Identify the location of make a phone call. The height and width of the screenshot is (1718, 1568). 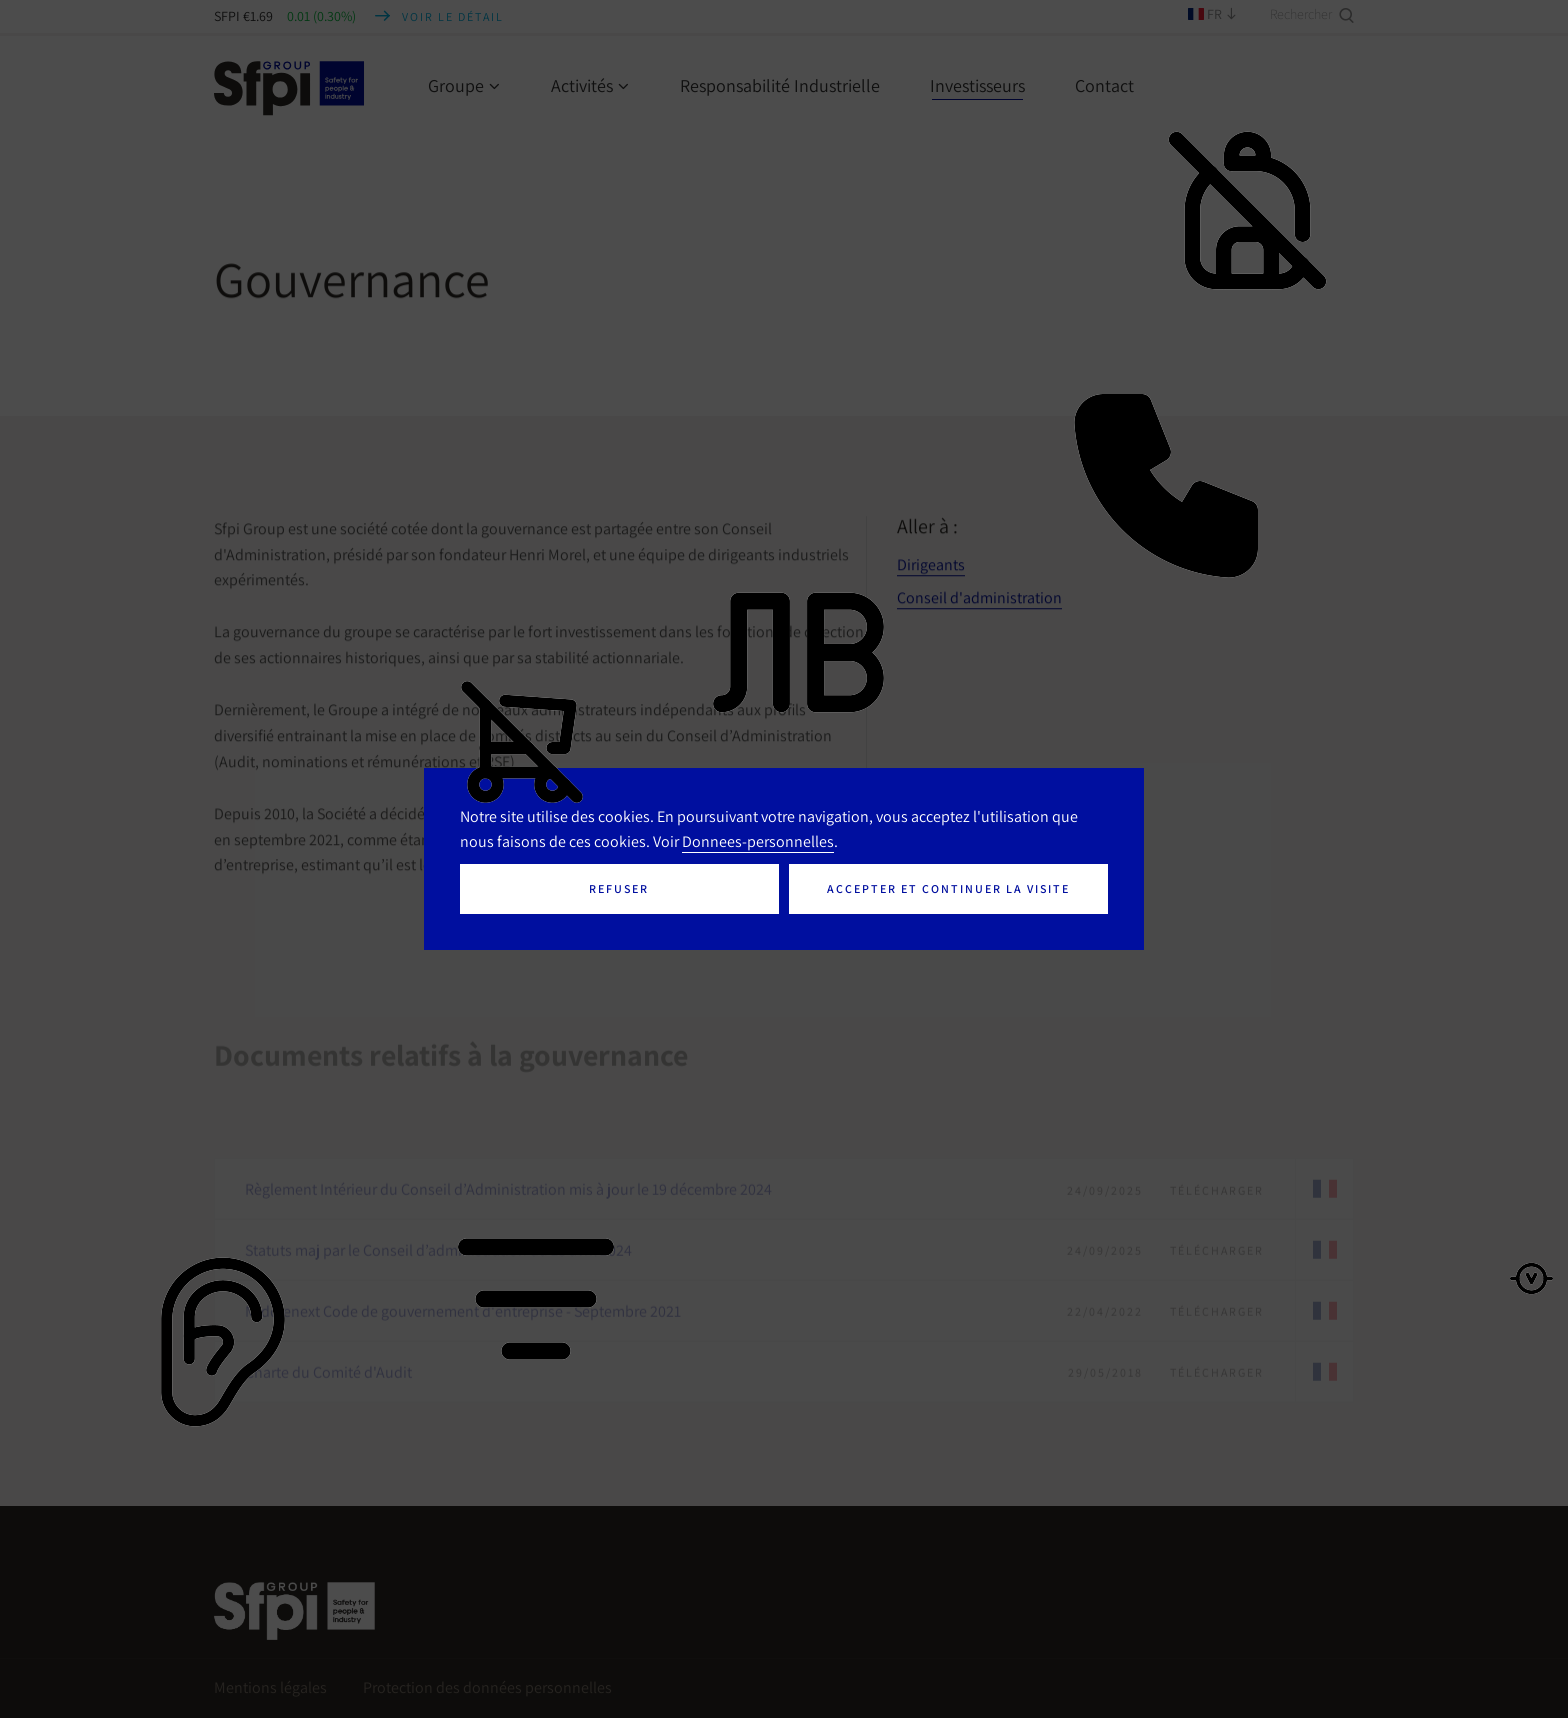
(1171, 481).